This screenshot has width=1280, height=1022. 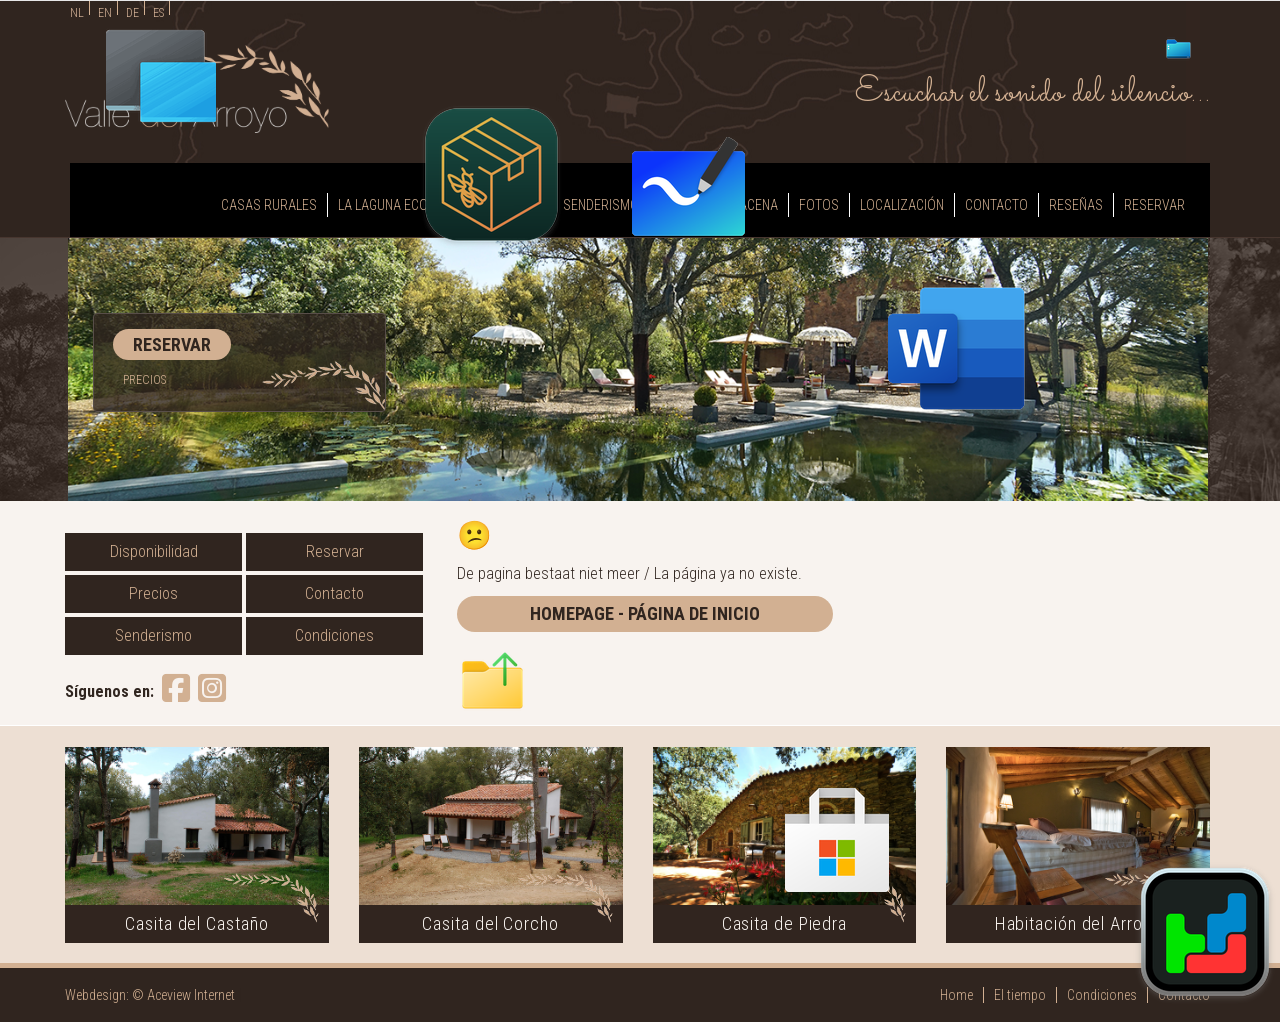 I want to click on open desktop folder, so click(x=1178, y=49).